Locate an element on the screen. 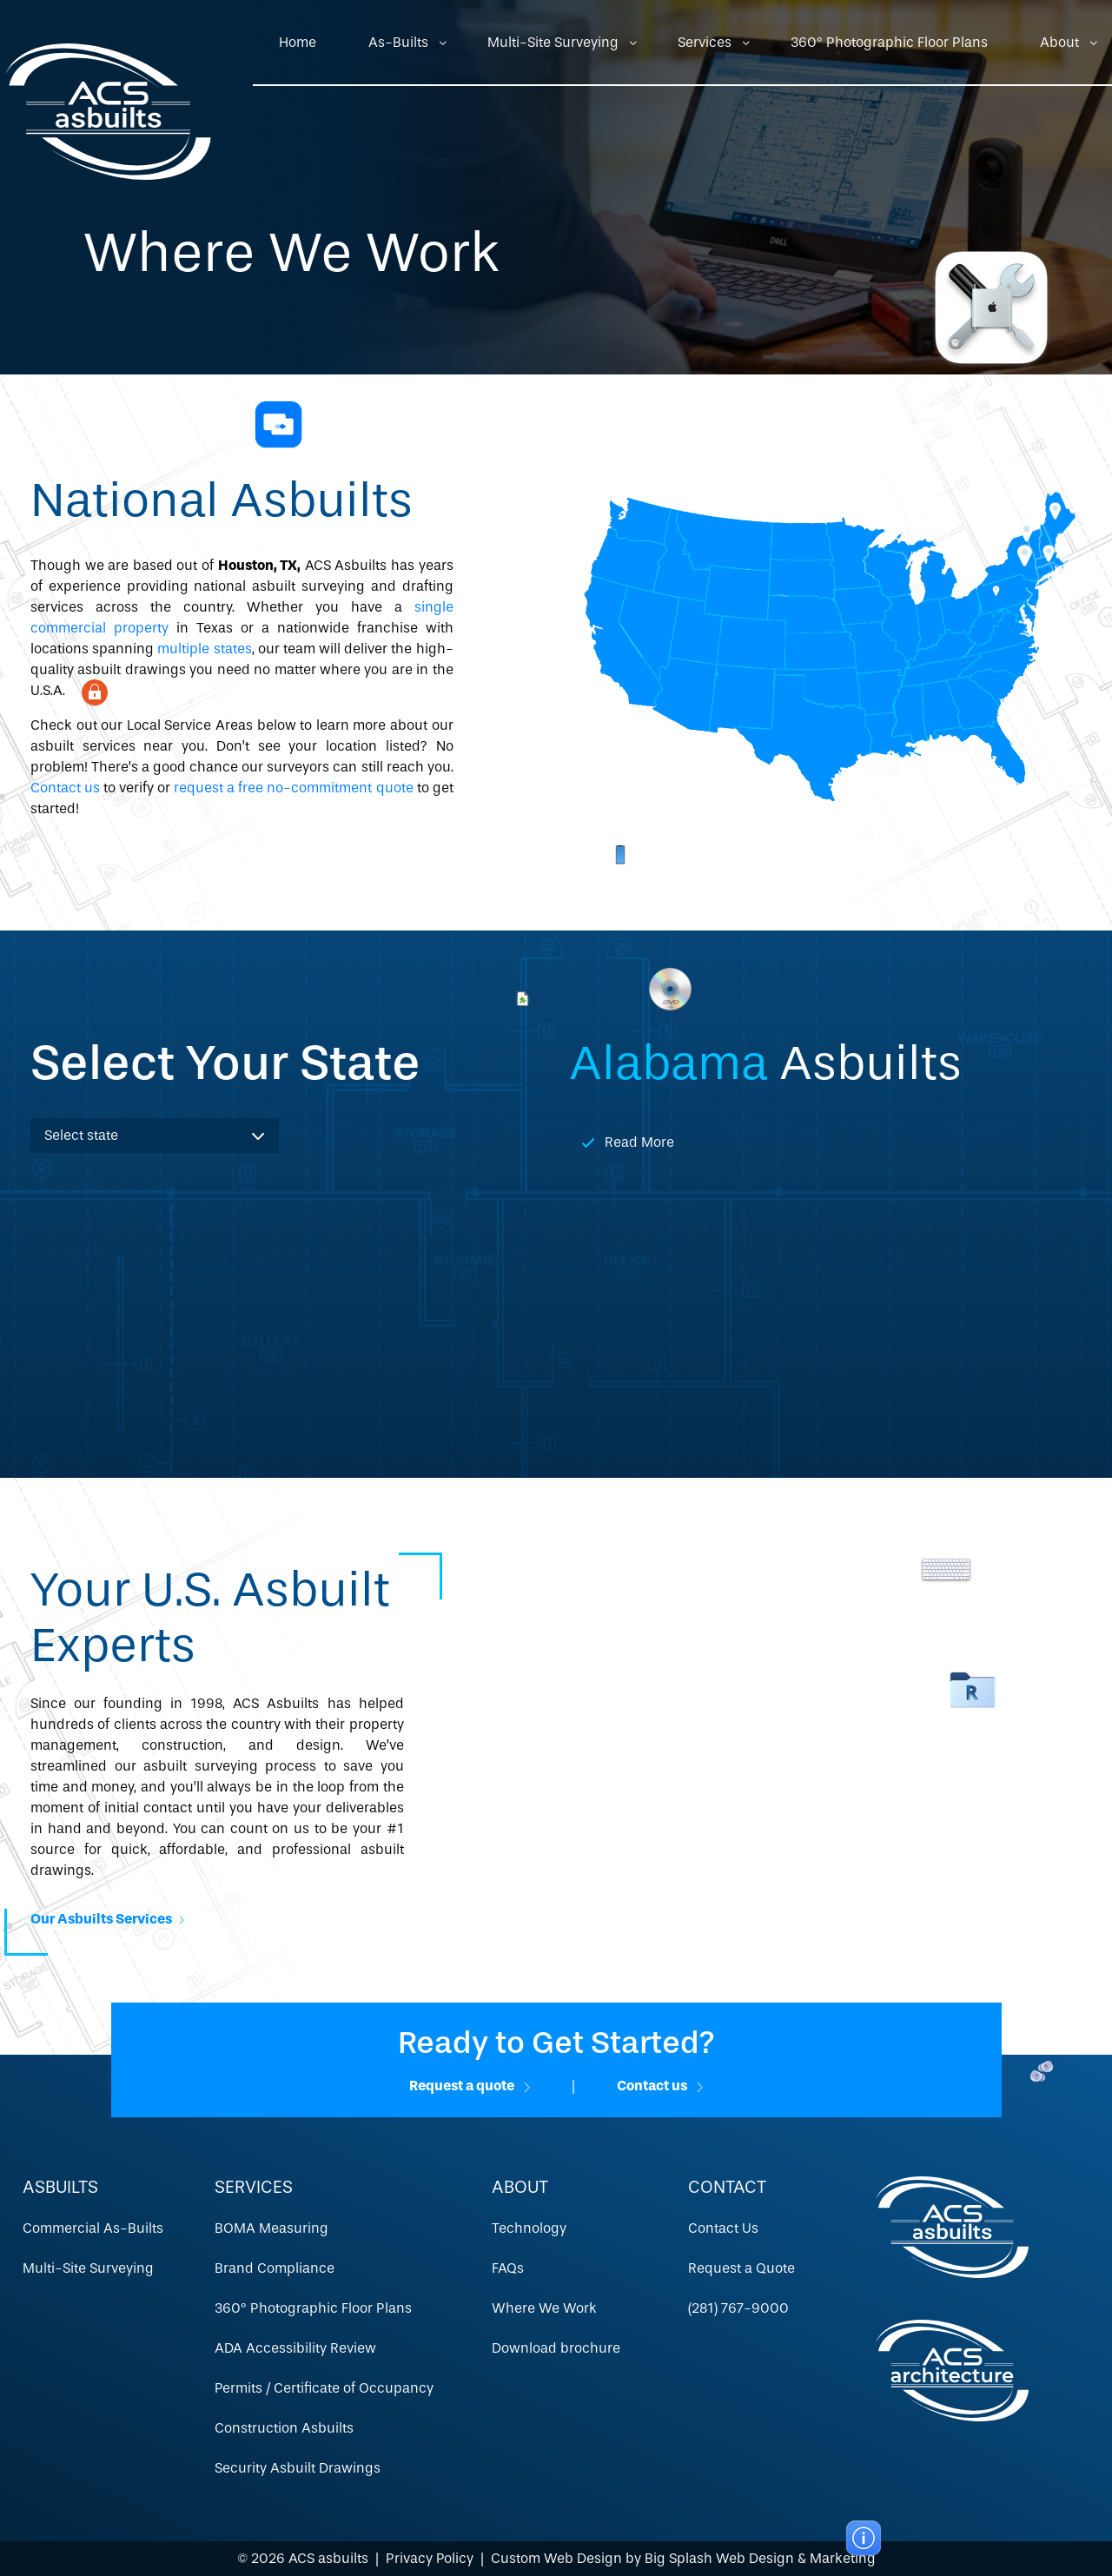 The image size is (1112, 2576). view system information and details is located at coordinates (864, 2539).